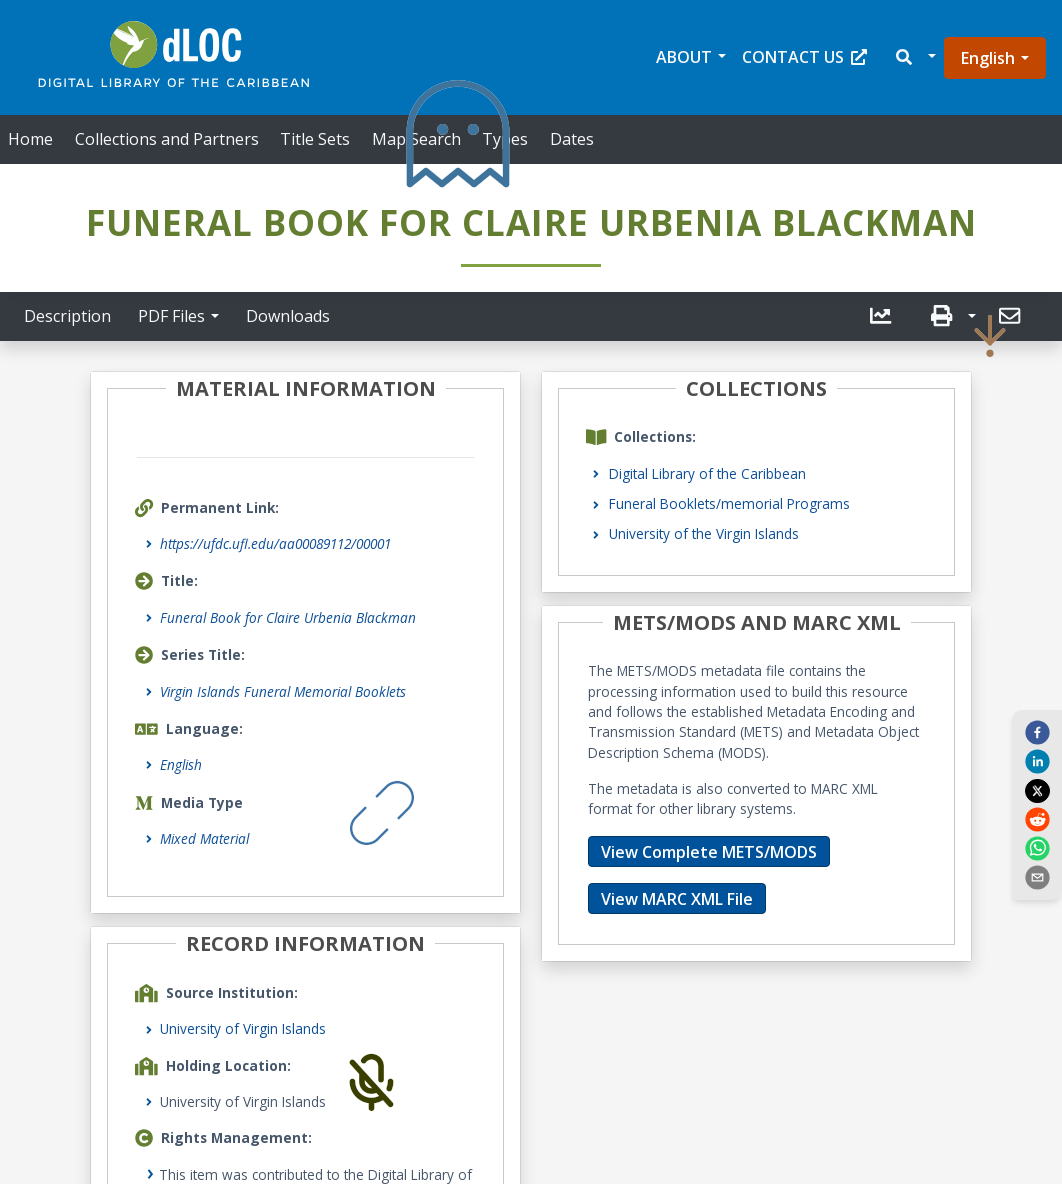 Image resolution: width=1062 pixels, height=1184 pixels. I want to click on toggle ghost mode or invisible status, so click(458, 136).